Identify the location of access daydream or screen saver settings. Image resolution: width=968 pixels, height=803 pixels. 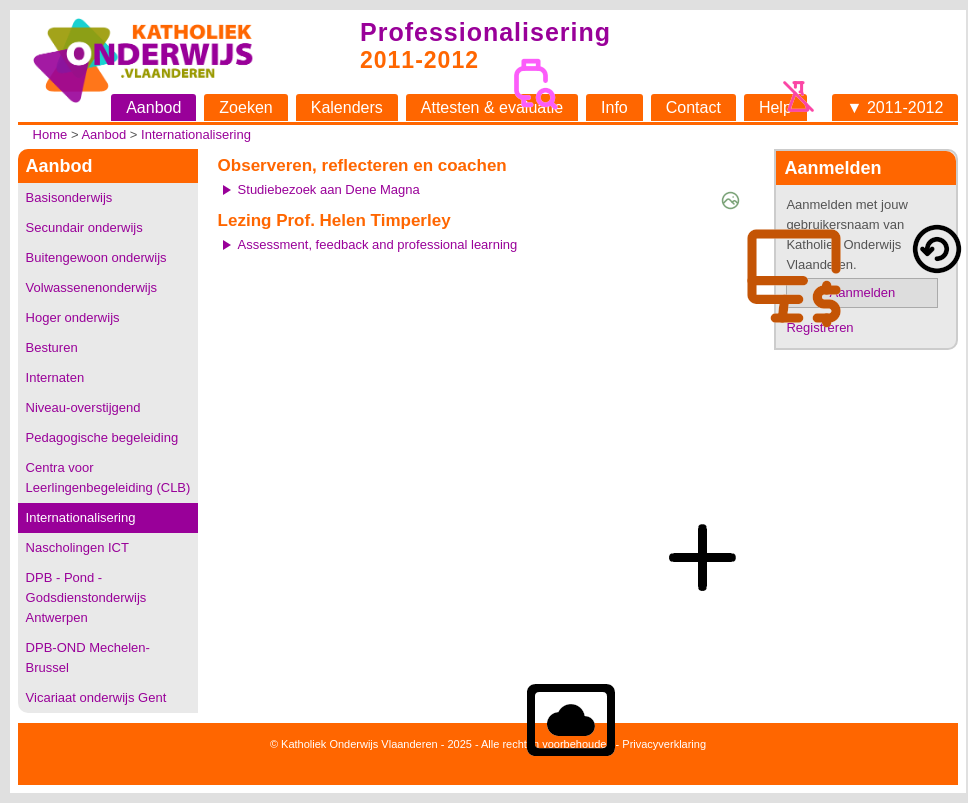
(571, 720).